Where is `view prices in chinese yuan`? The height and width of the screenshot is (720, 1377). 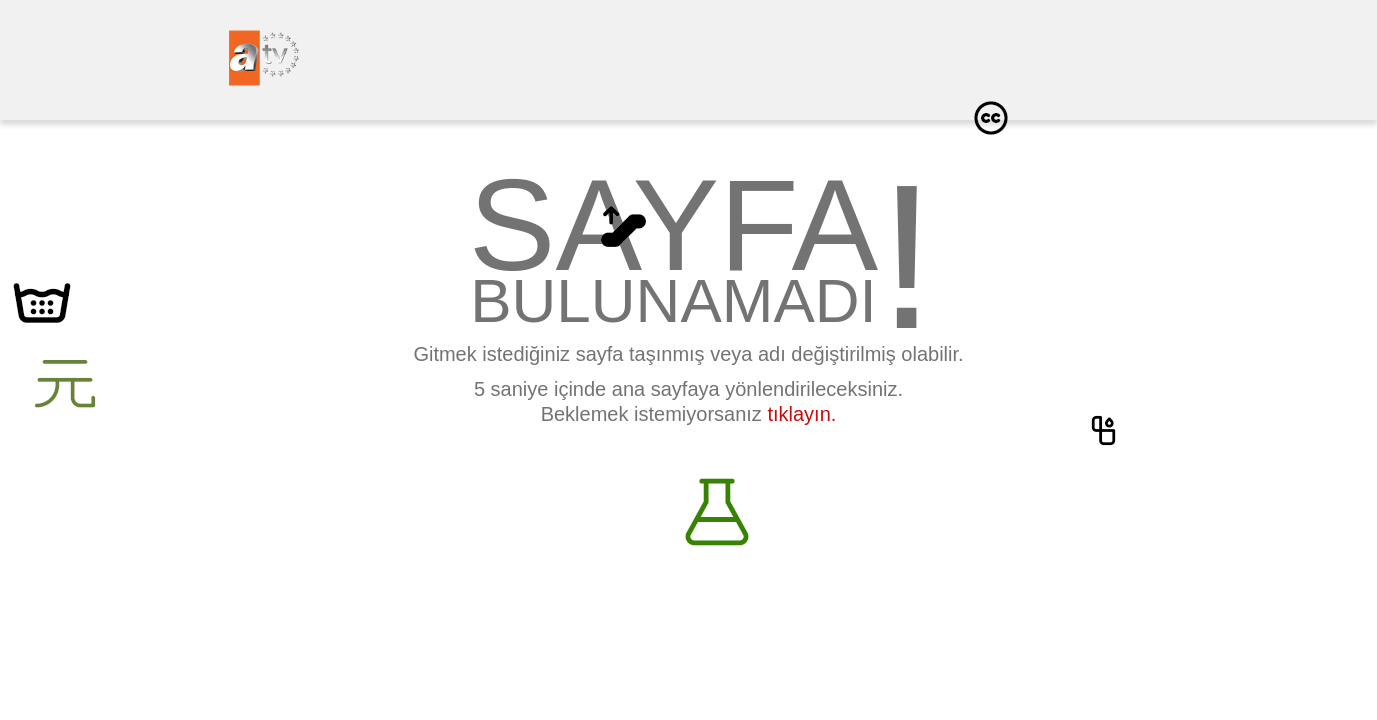
view prices in chinese yuan is located at coordinates (65, 385).